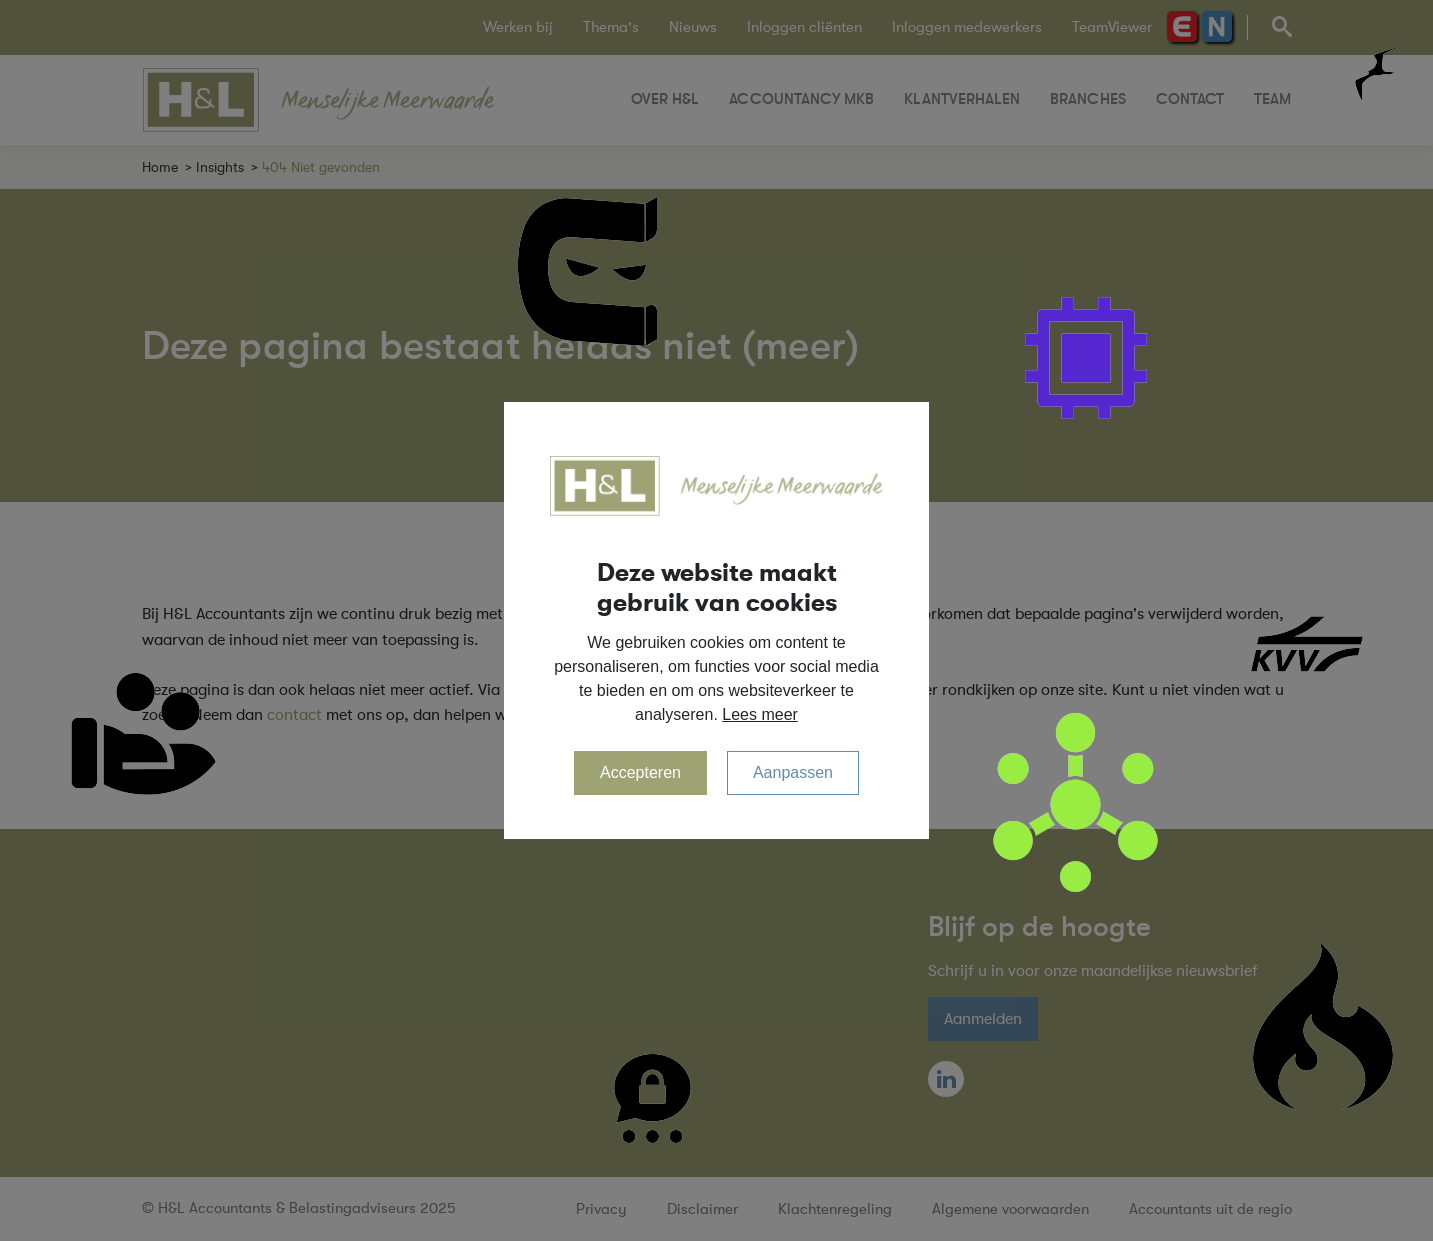  I want to click on karlsruher verkehrsverbund (KVV) public transit logo, so click(1307, 644).